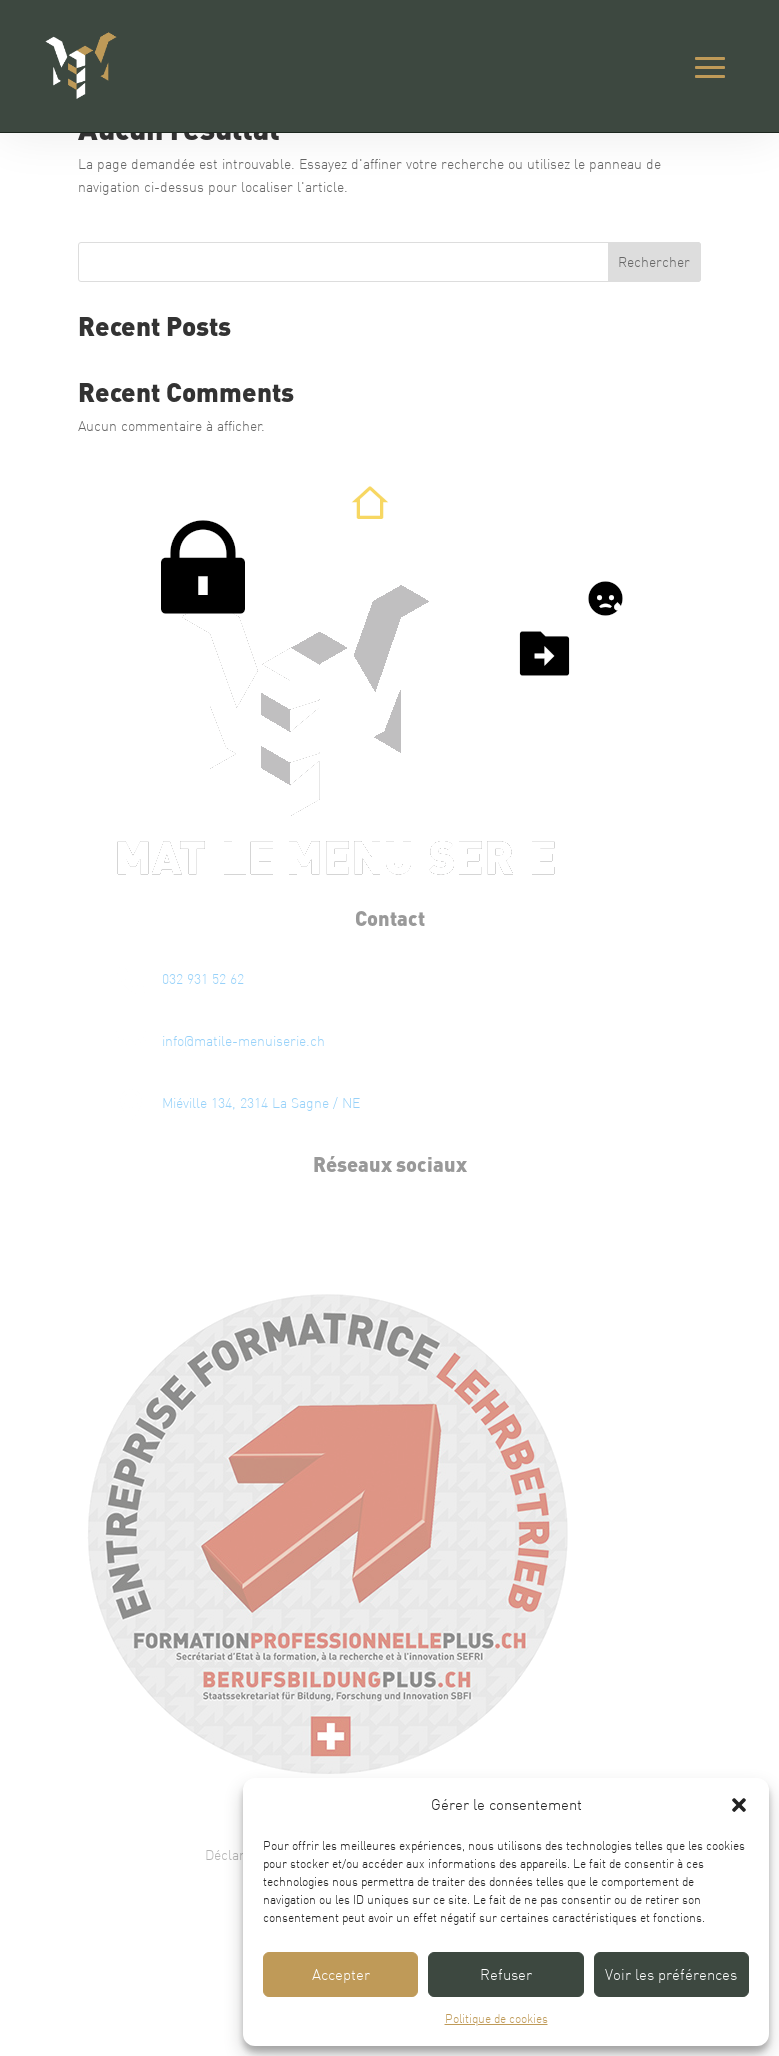 This screenshot has height=2056, width=779. Describe the element at coordinates (544, 653) in the screenshot. I see `move files to another folder` at that location.